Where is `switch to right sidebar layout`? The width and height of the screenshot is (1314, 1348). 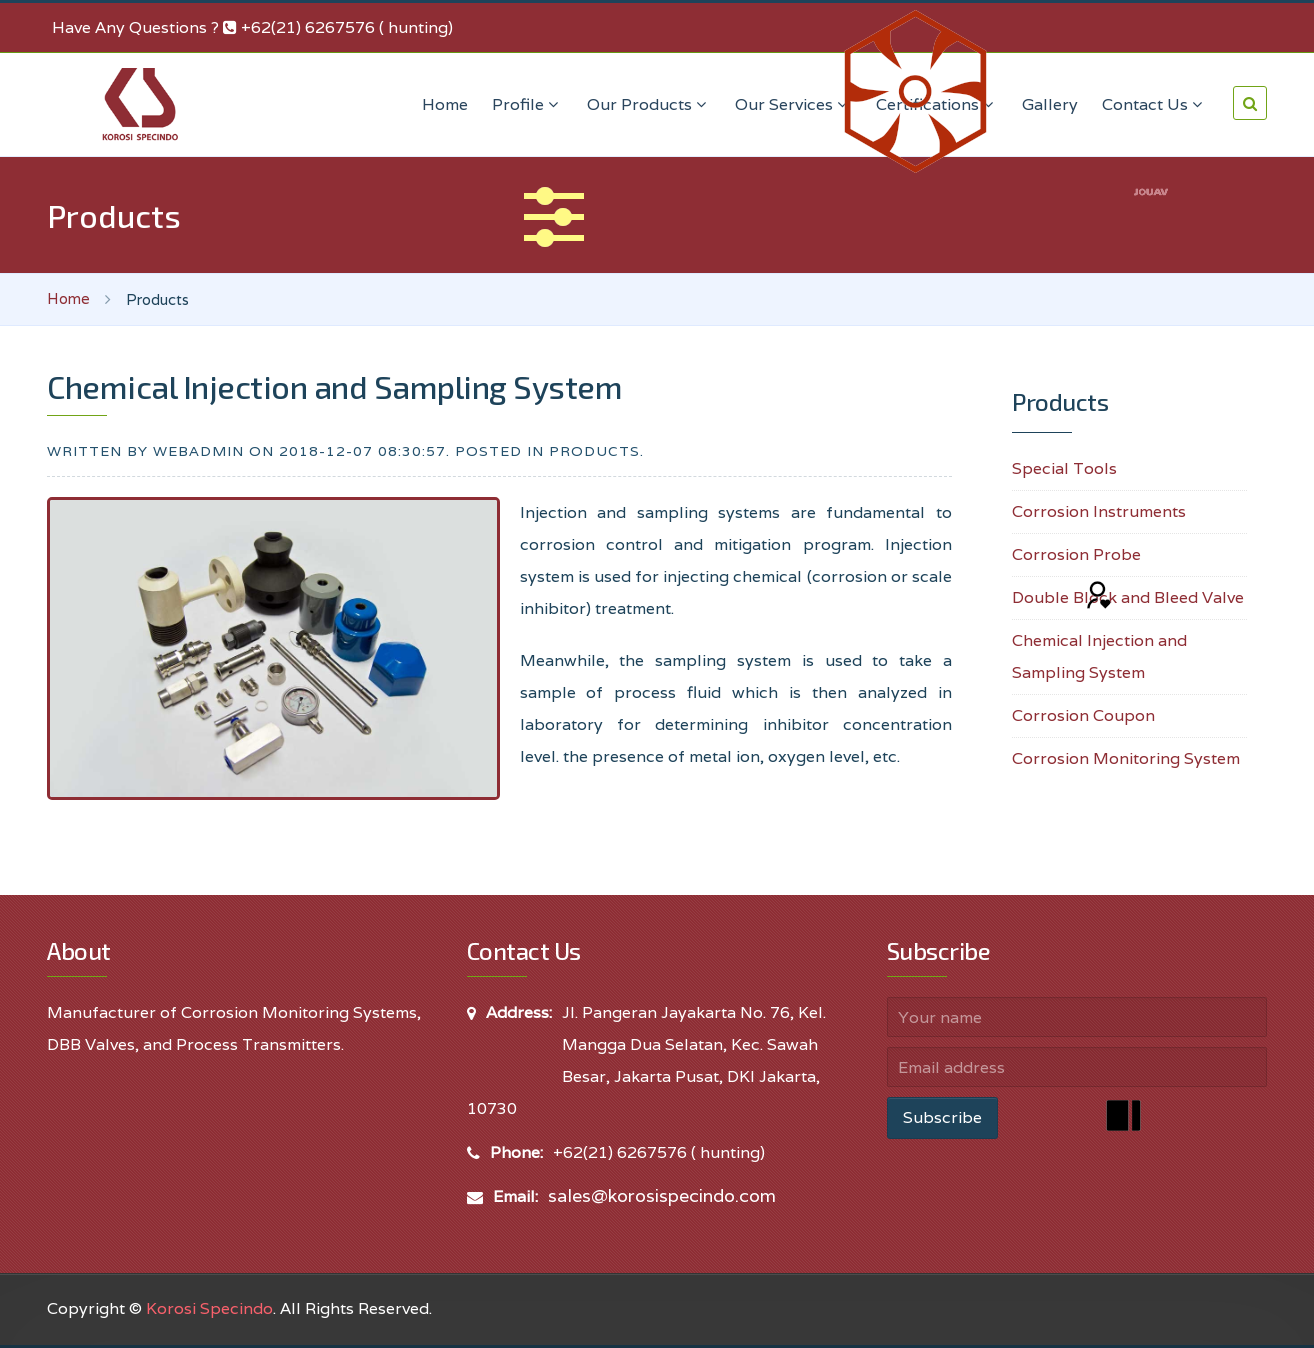
switch to right sidebar layout is located at coordinates (1123, 1115).